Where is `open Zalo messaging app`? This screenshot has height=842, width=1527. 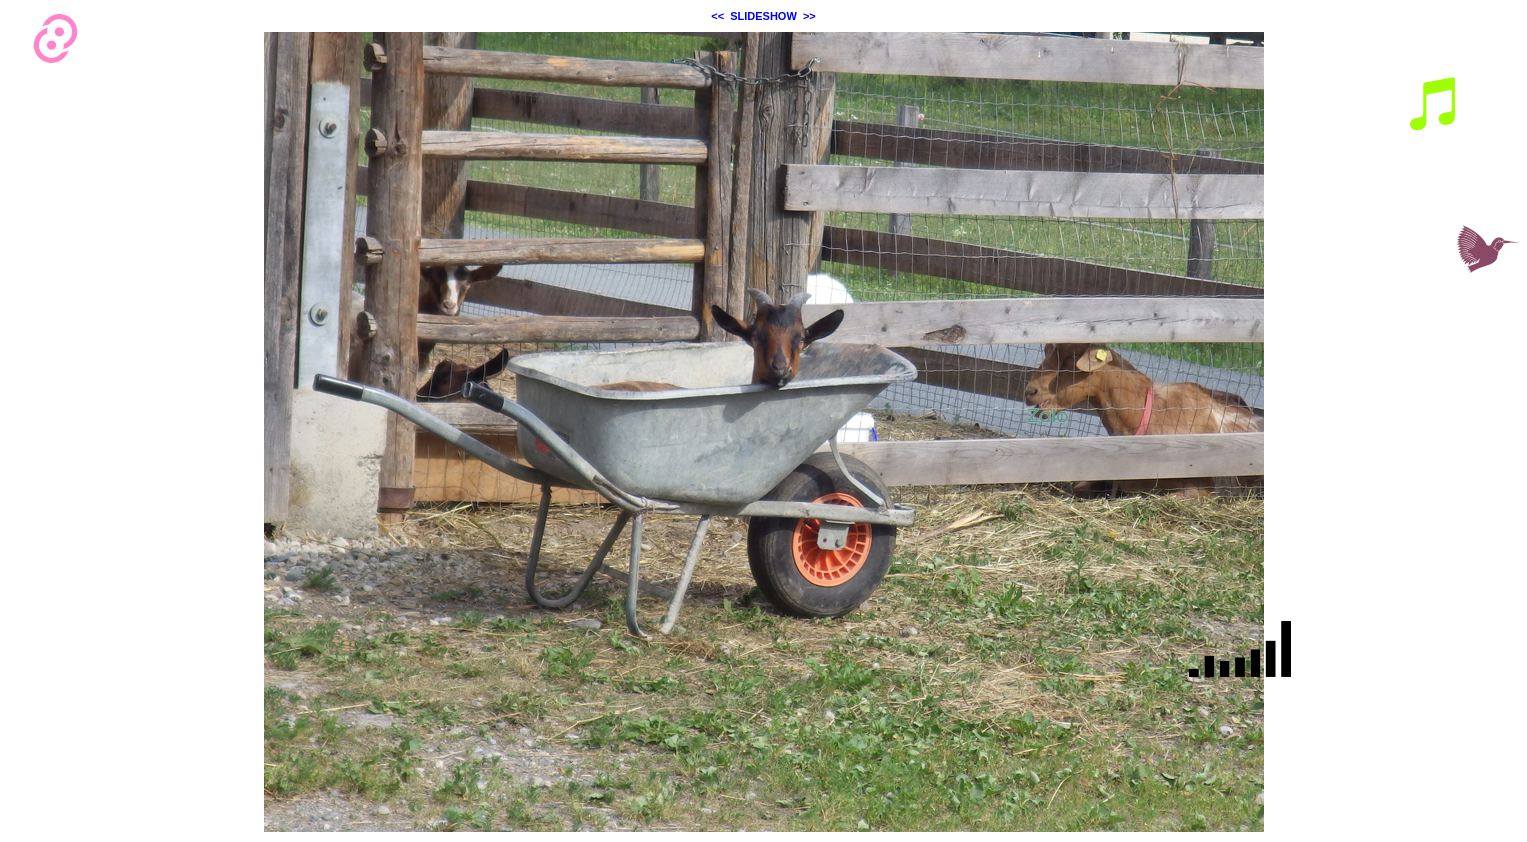
open Zalo messaging app is located at coordinates (1047, 415).